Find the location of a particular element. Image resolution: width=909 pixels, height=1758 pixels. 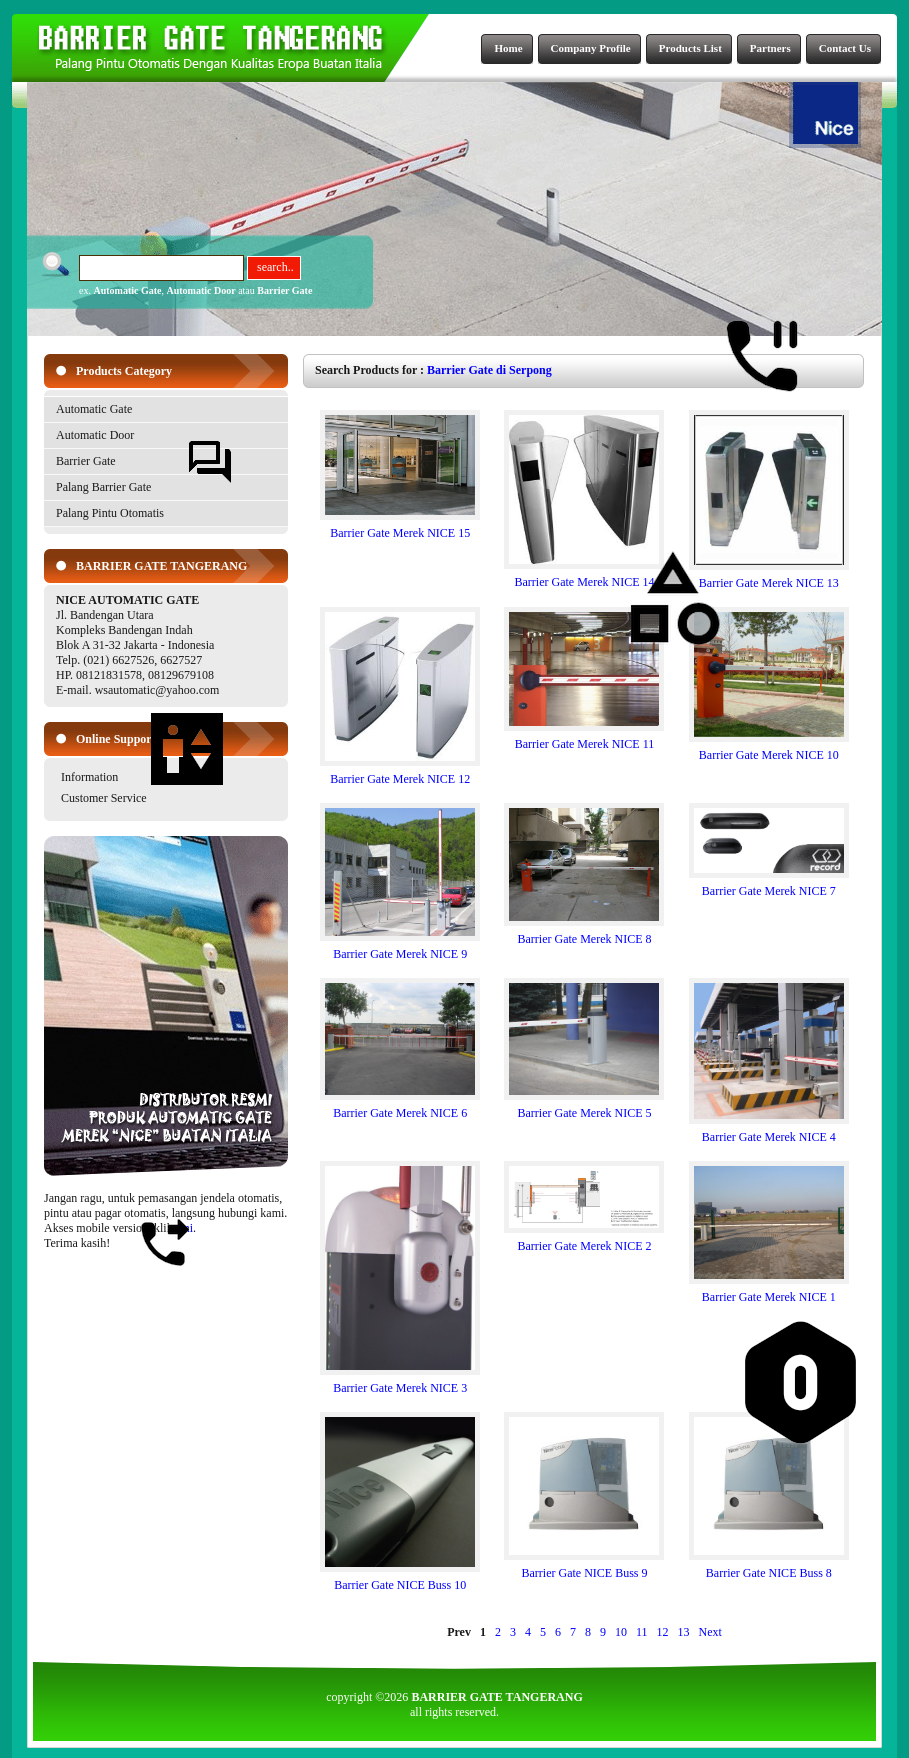

indicates elevator access available is located at coordinates (187, 749).